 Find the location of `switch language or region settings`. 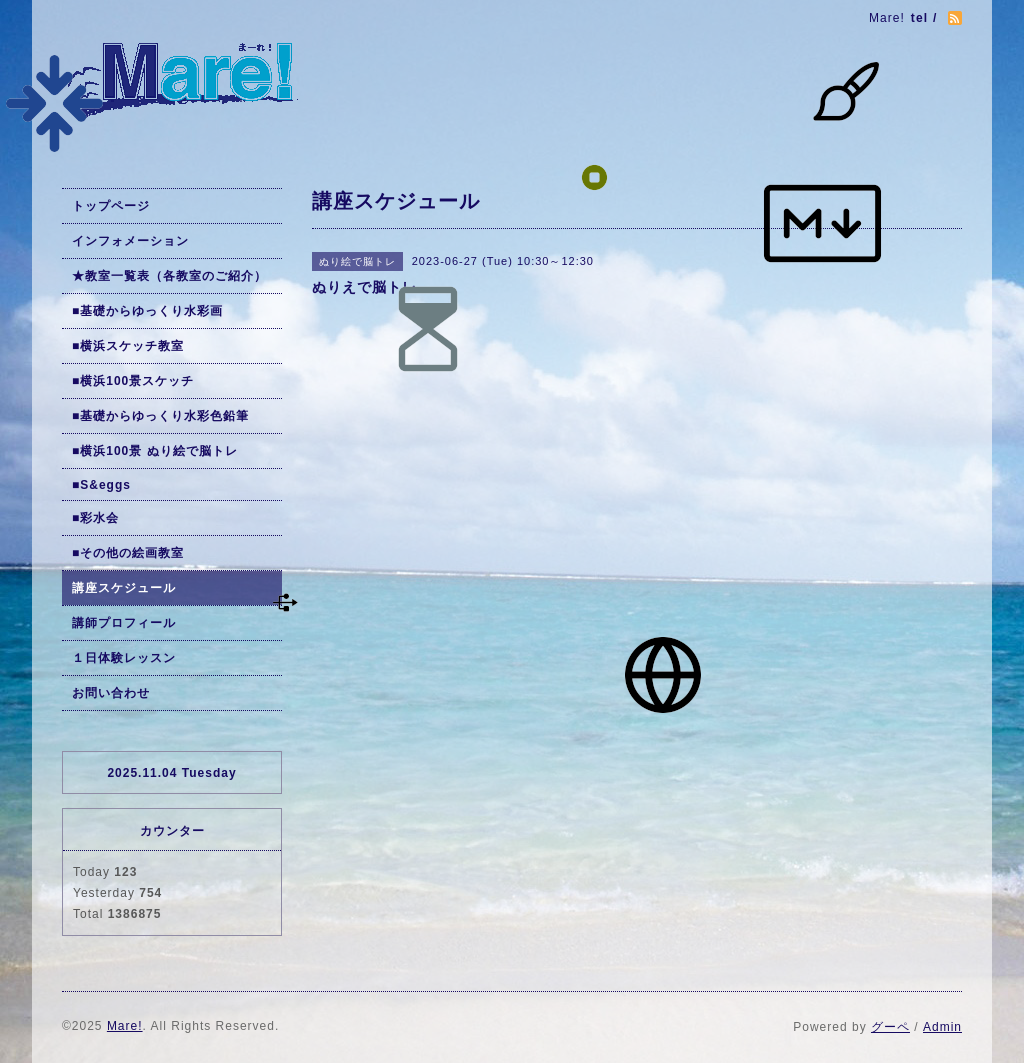

switch language or region settings is located at coordinates (663, 675).